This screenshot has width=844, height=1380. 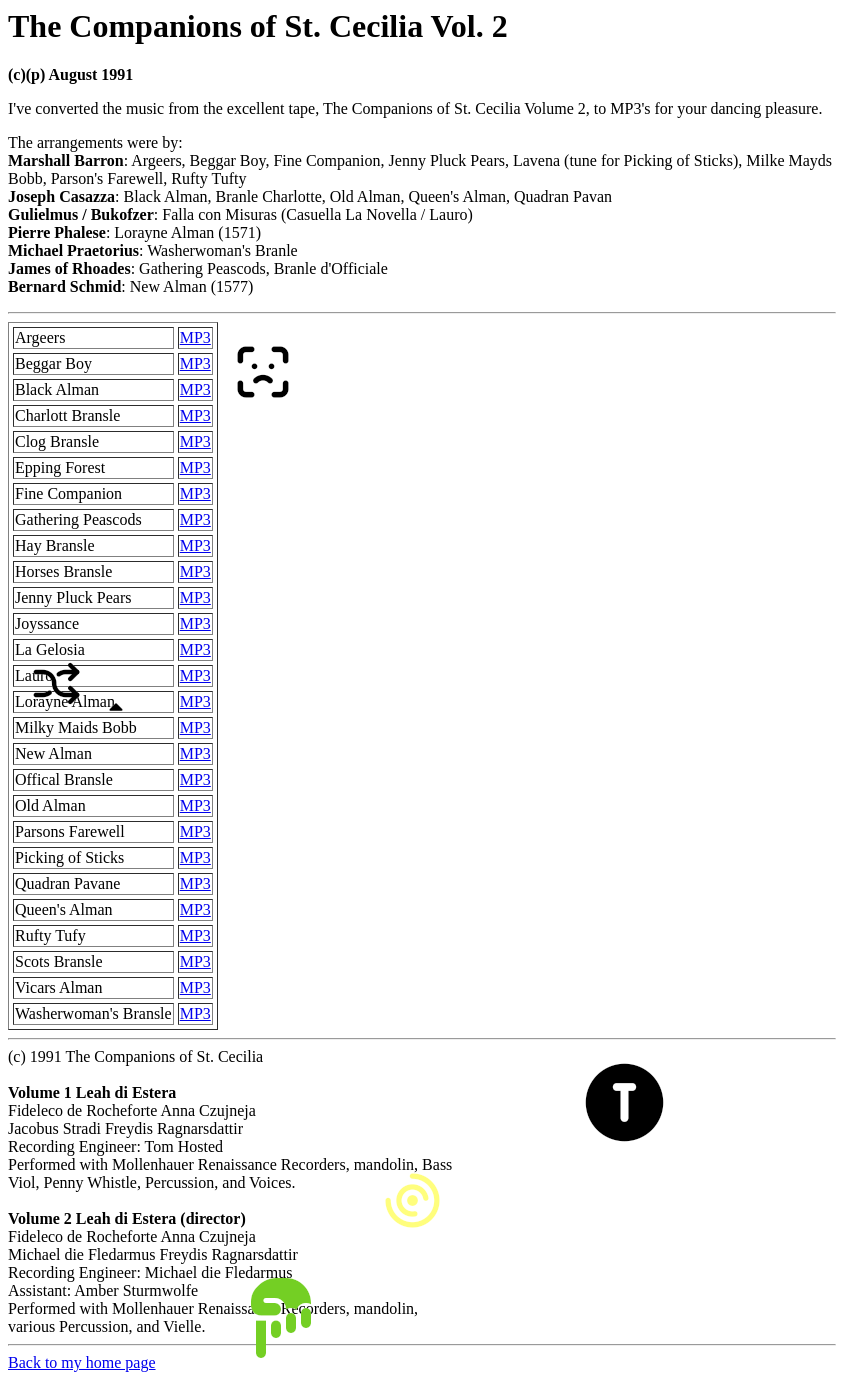 What do you see at coordinates (116, 712) in the screenshot?
I see `sort items in ascending order` at bounding box center [116, 712].